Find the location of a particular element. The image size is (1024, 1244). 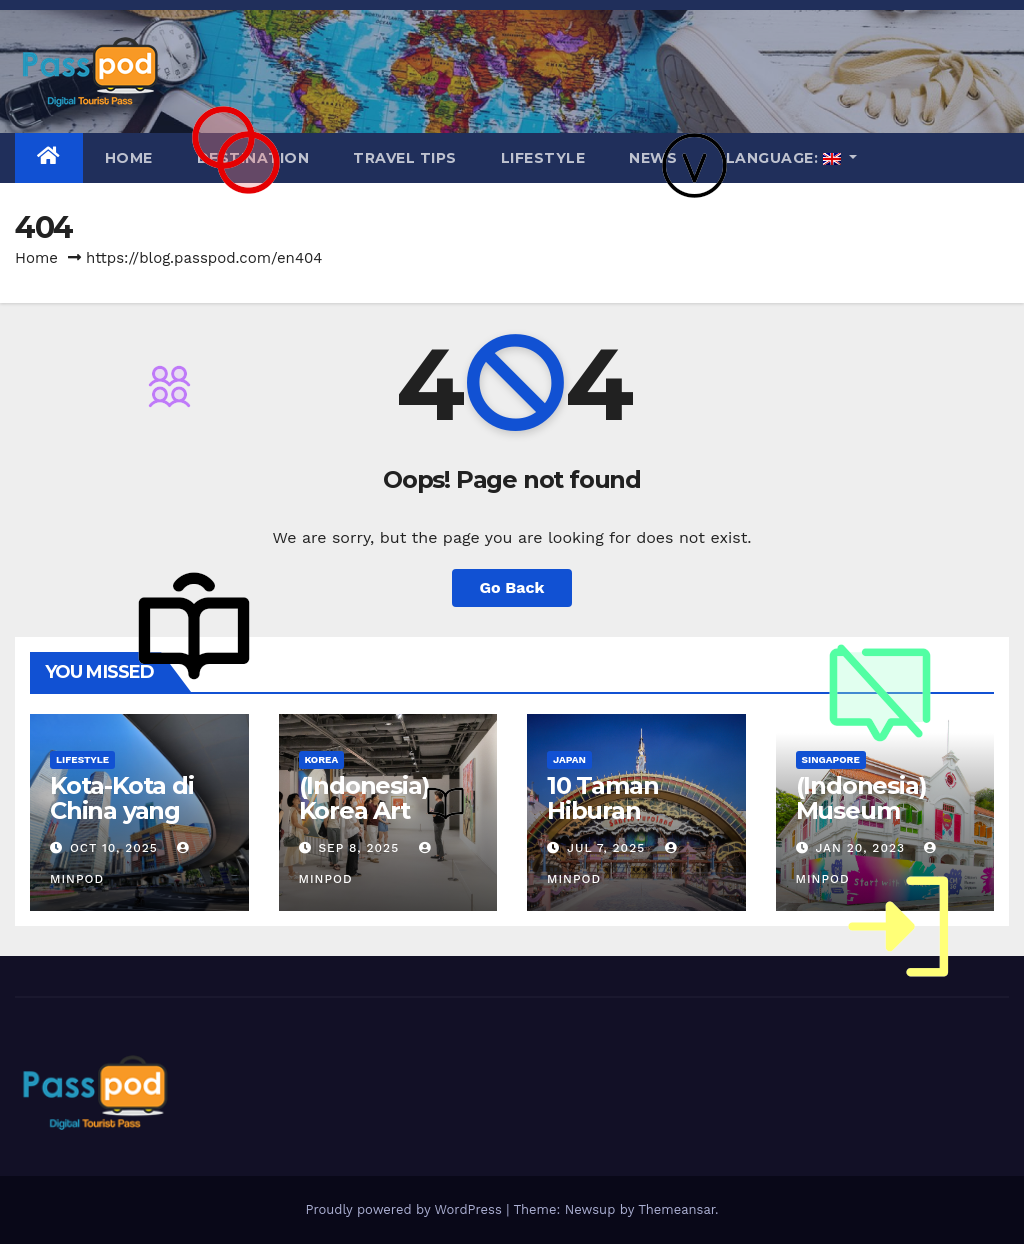

indicates a verified or validated status is located at coordinates (694, 165).